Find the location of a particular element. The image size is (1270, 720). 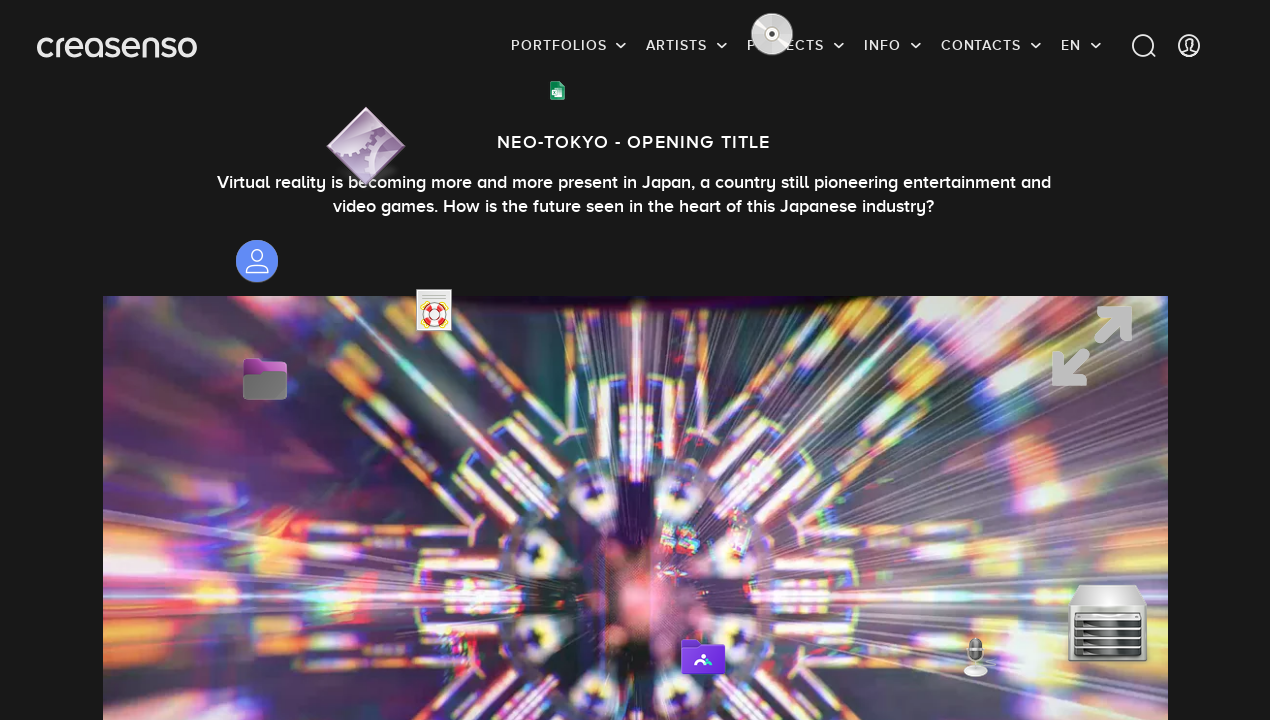

open a microsoft excel spreadsheet file is located at coordinates (557, 90).